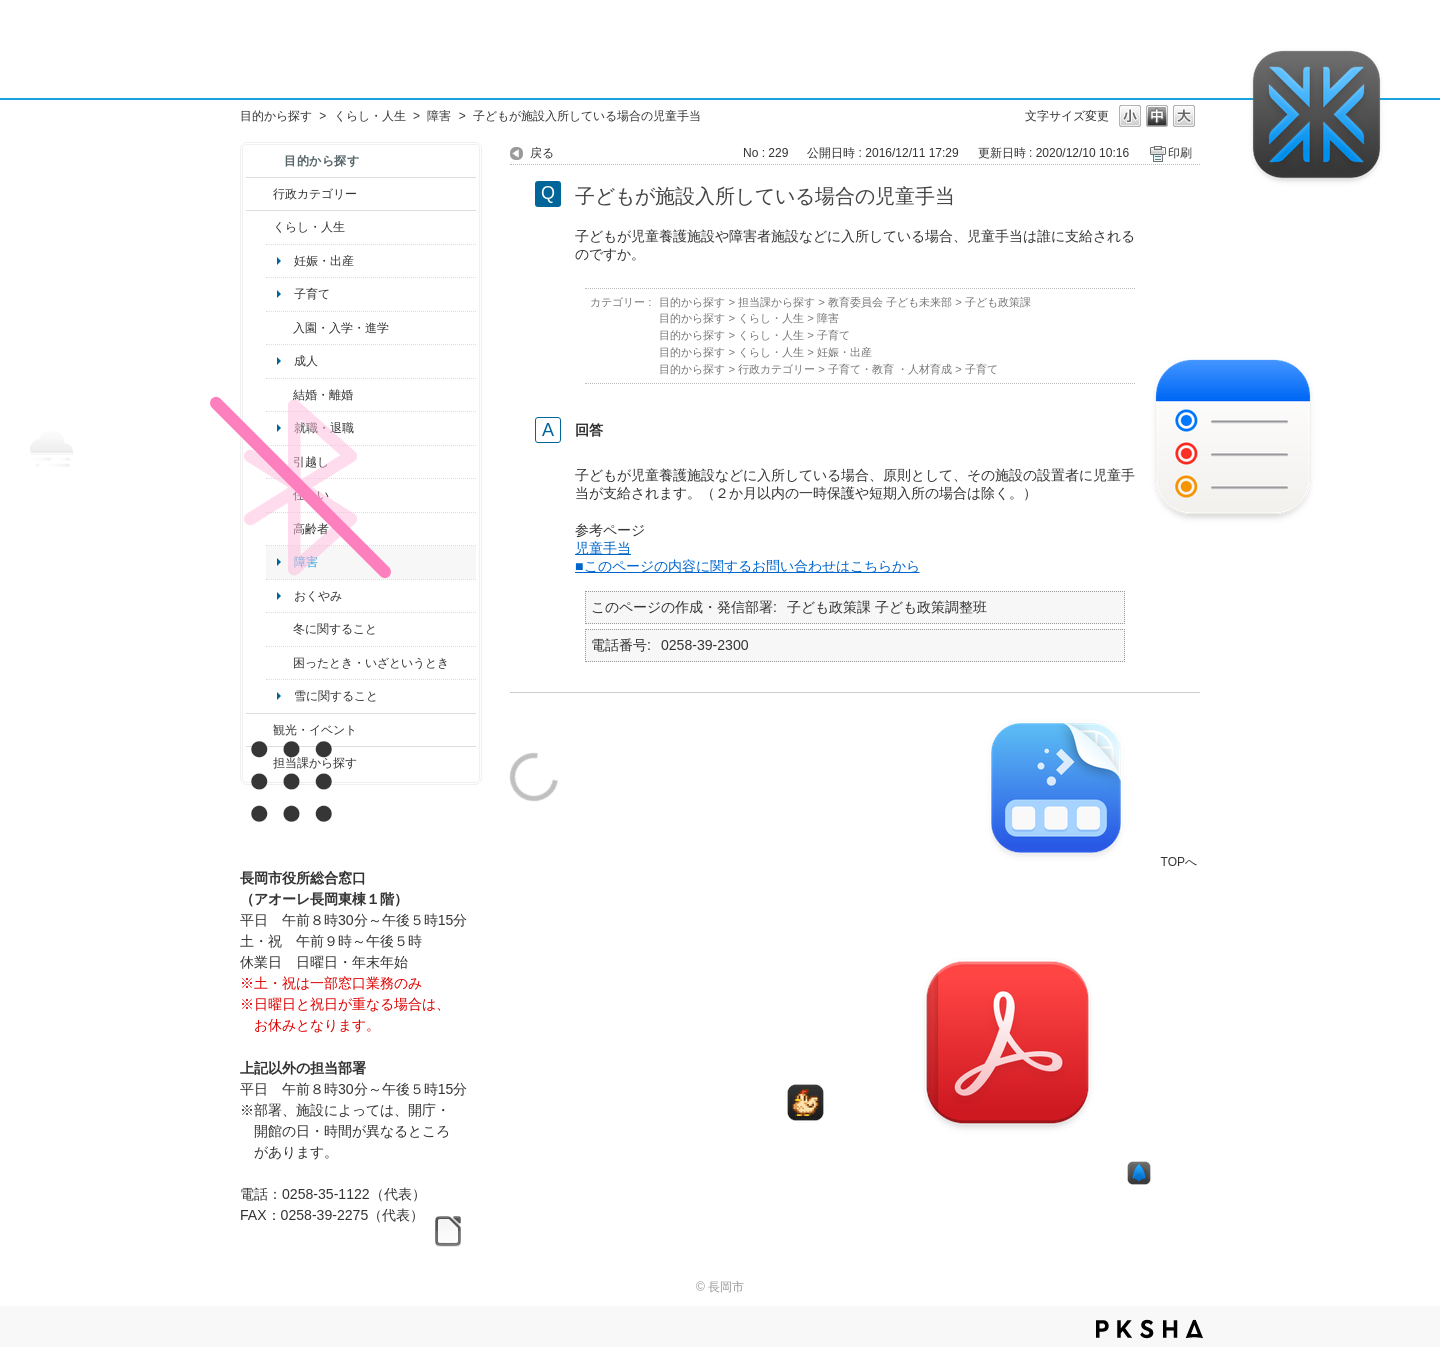 This screenshot has width=1440, height=1347. I want to click on open adobe acrobat reader, so click(1007, 1042).